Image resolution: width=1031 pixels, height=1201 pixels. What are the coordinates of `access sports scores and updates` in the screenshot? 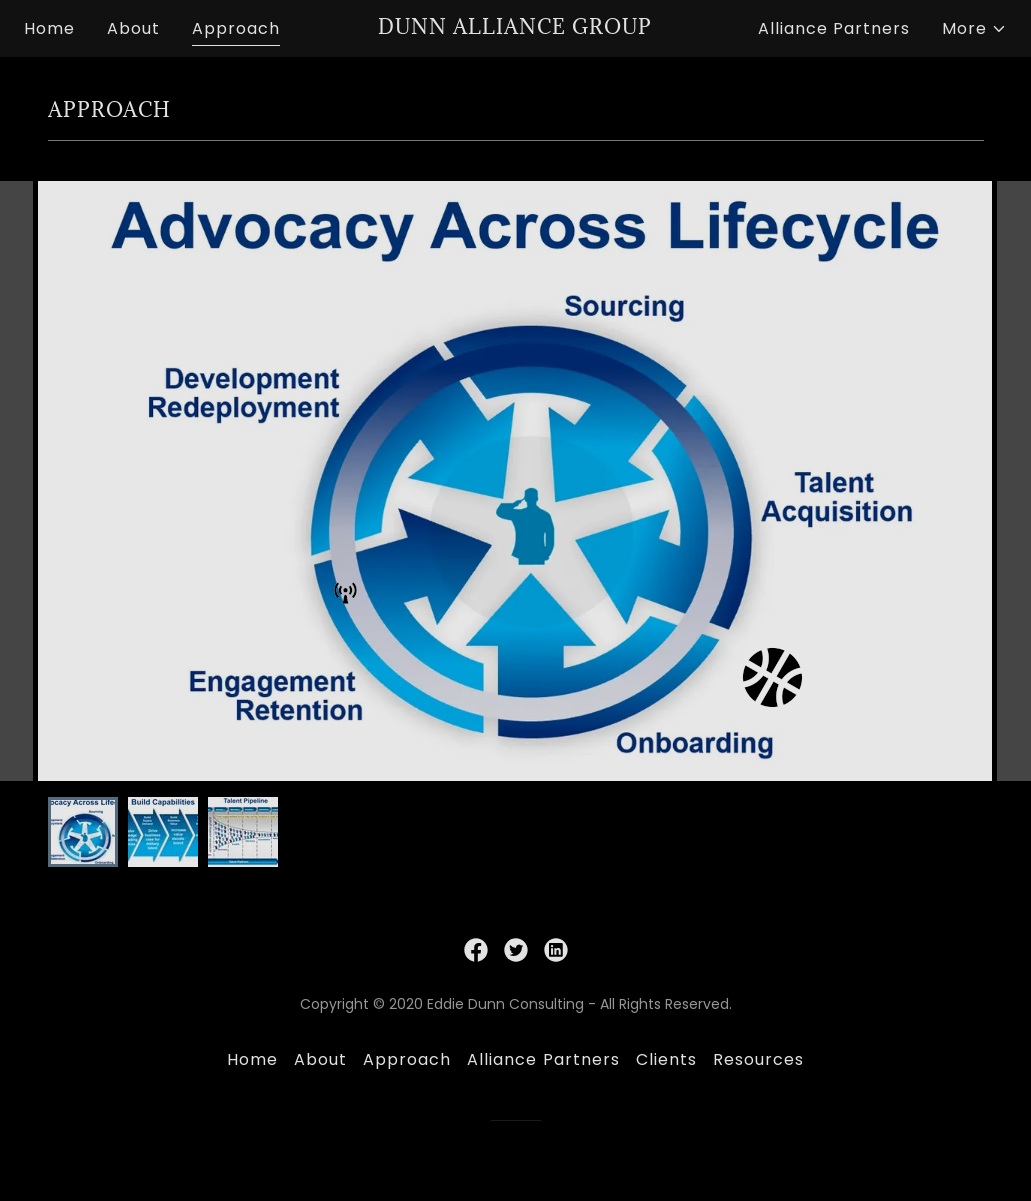 It's located at (772, 677).